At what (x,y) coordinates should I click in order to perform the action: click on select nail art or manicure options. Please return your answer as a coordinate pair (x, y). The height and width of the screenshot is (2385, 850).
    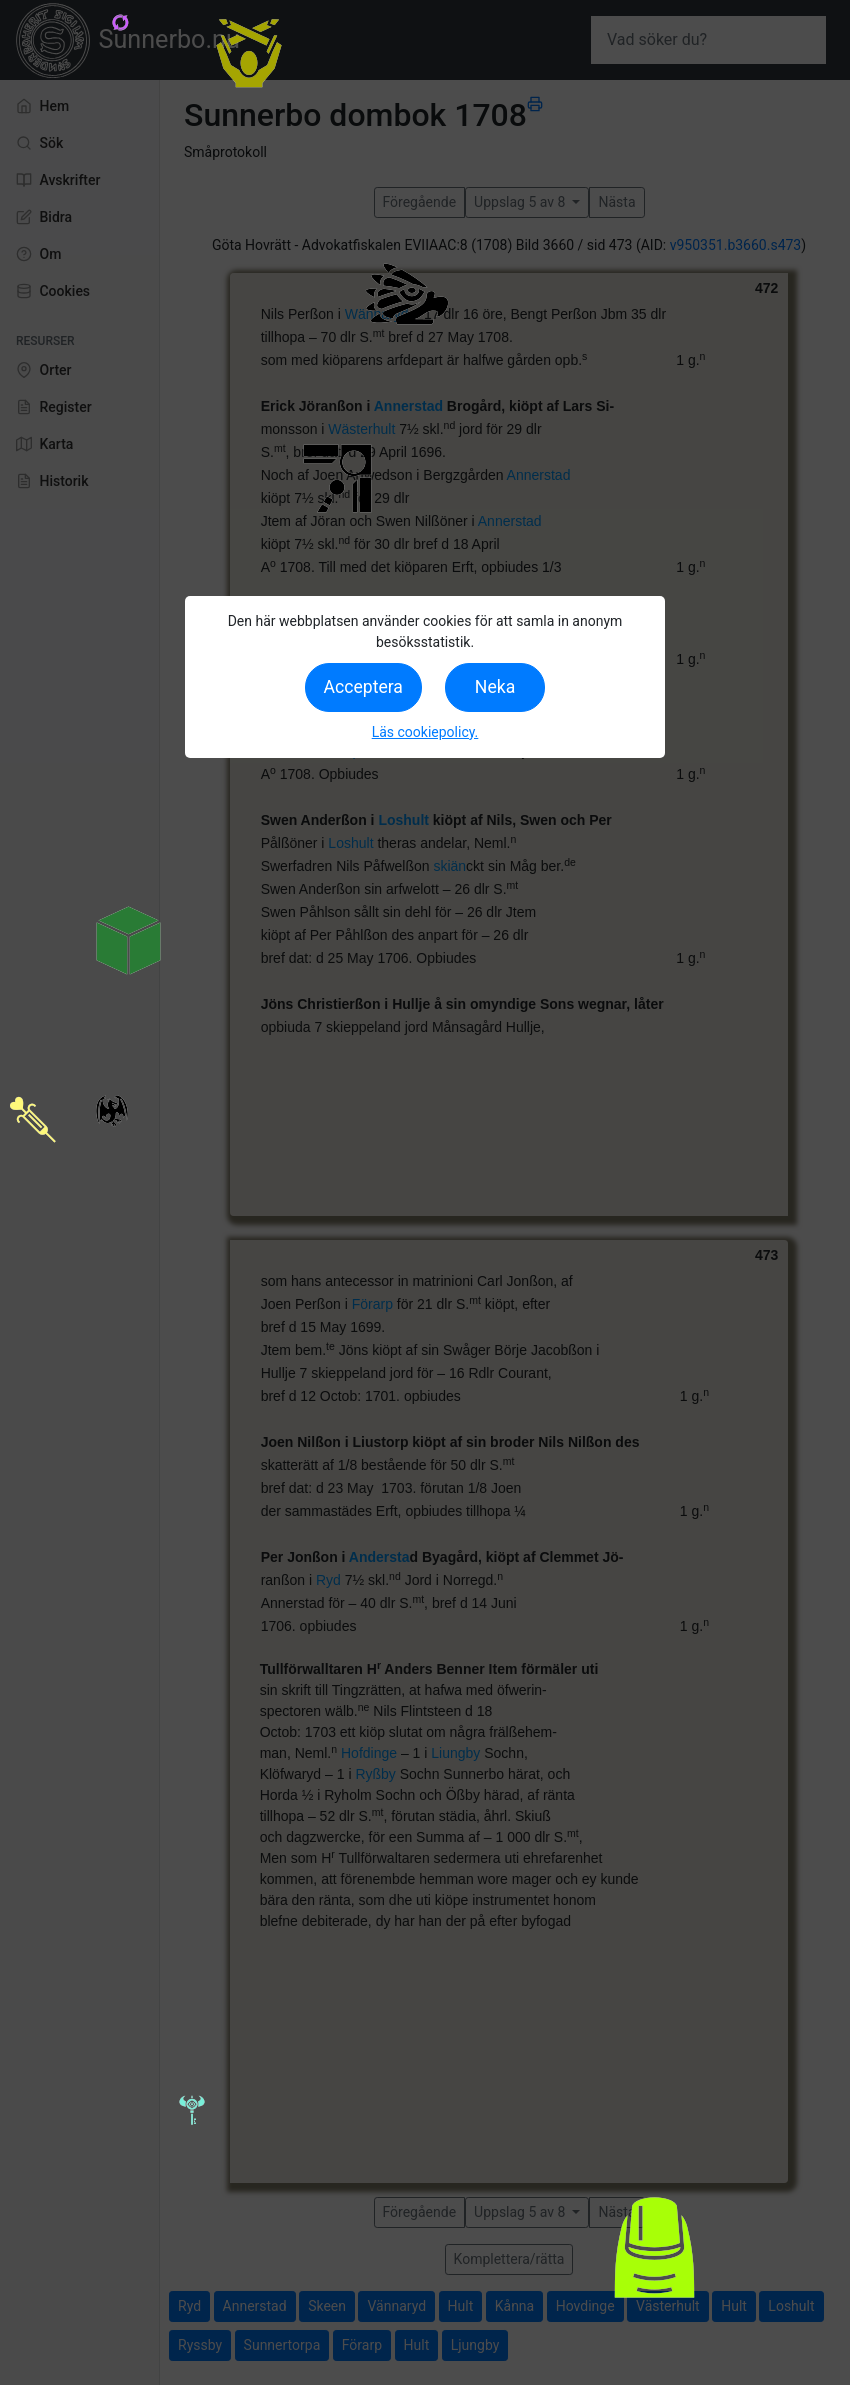
    Looking at the image, I should click on (654, 2247).